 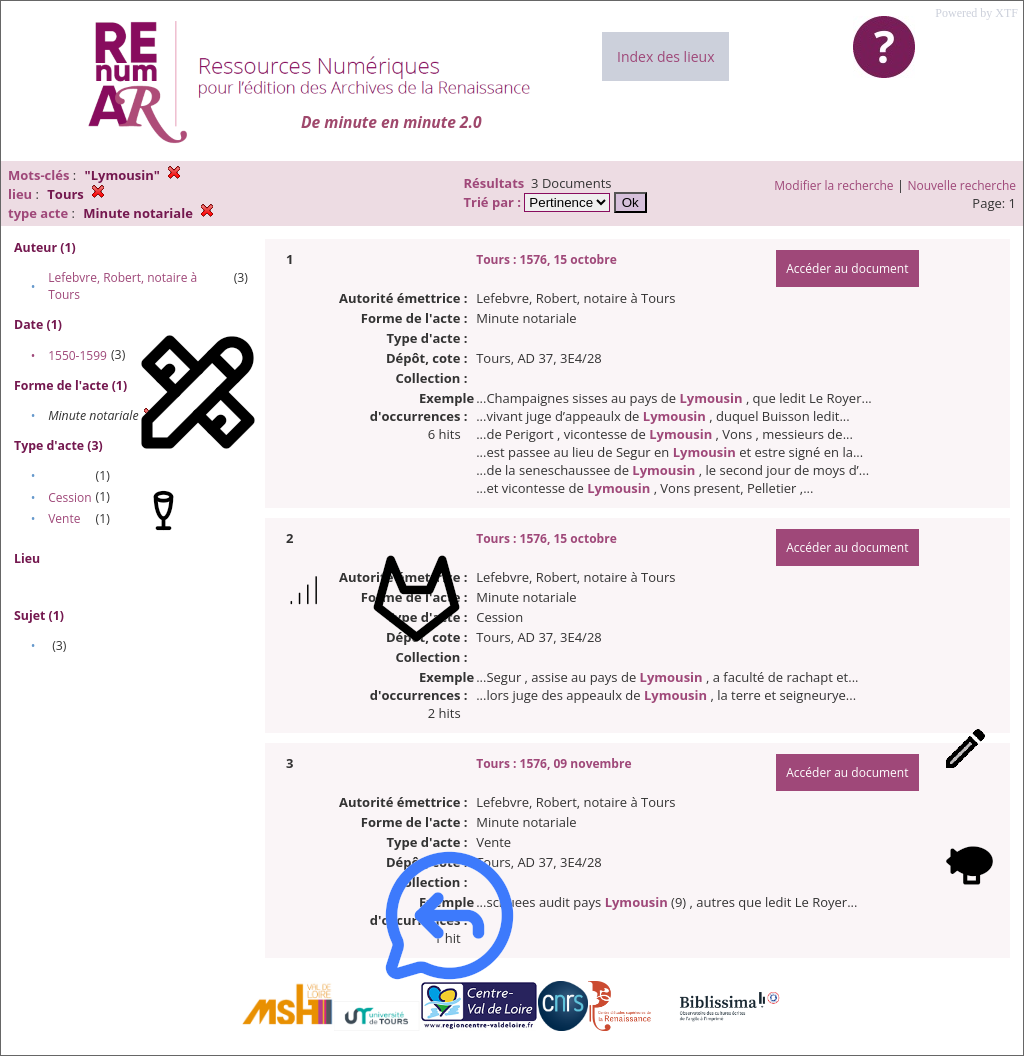 What do you see at coordinates (198, 392) in the screenshot?
I see `access settings or configuration options` at bounding box center [198, 392].